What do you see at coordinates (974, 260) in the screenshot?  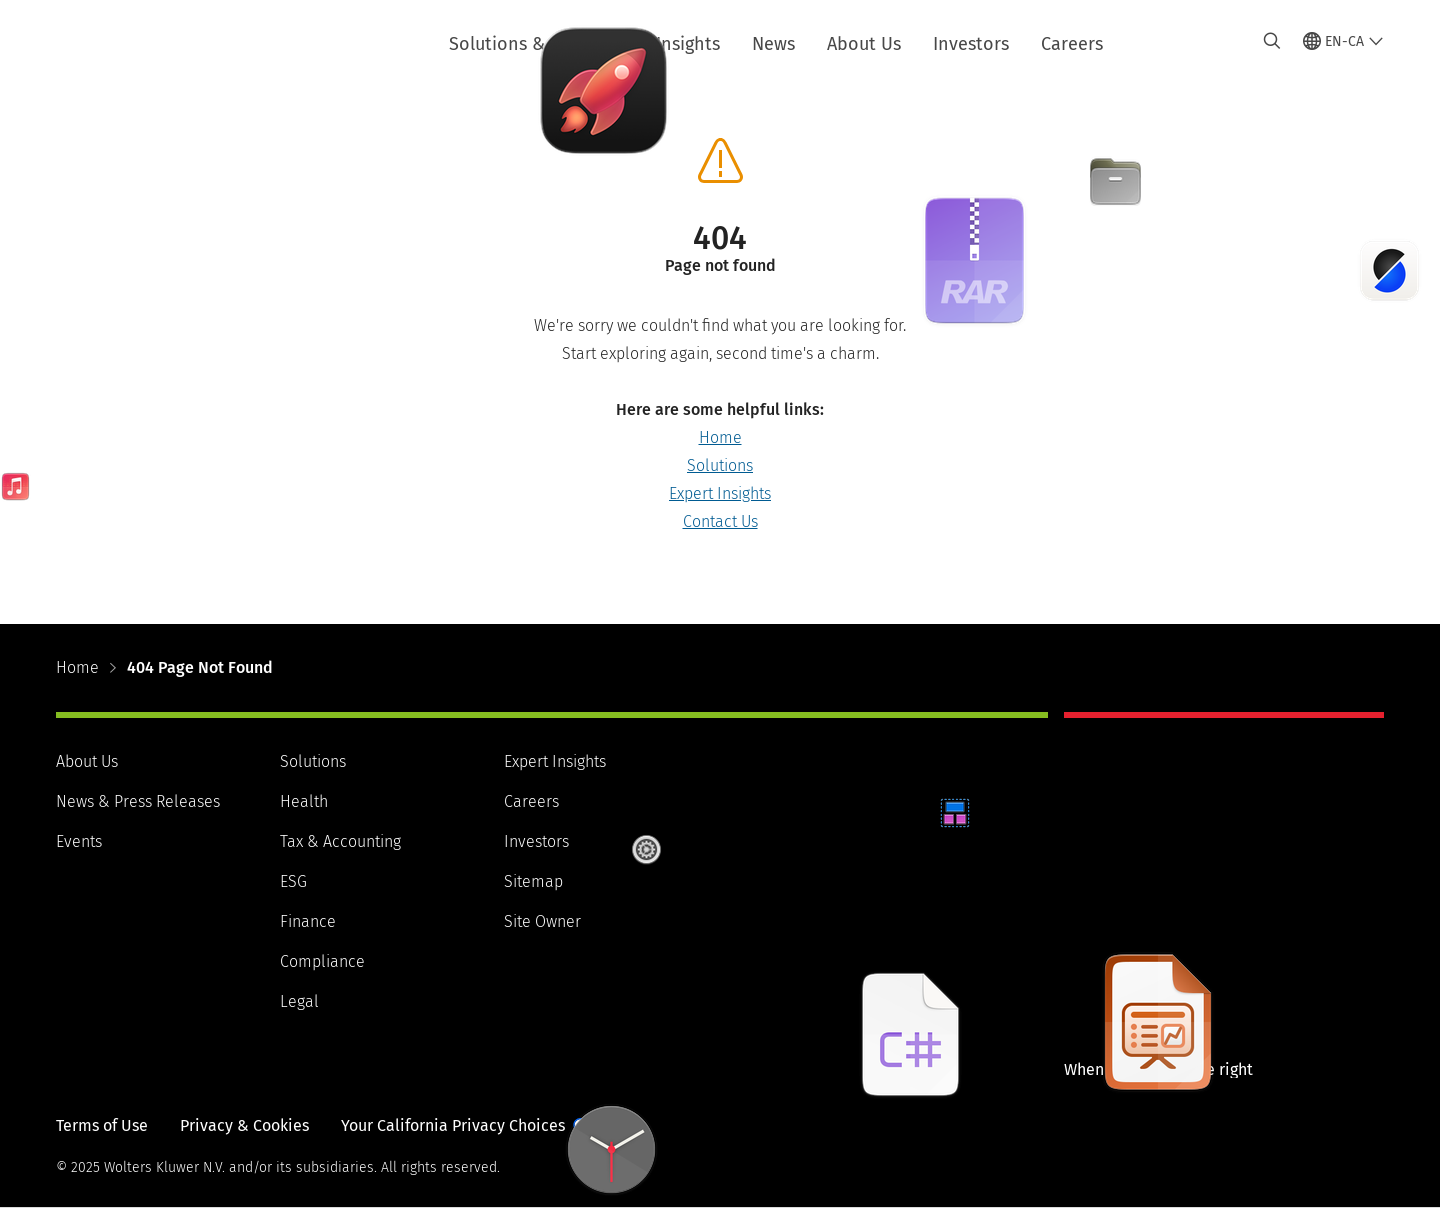 I see `a compressed RAR archive file` at bounding box center [974, 260].